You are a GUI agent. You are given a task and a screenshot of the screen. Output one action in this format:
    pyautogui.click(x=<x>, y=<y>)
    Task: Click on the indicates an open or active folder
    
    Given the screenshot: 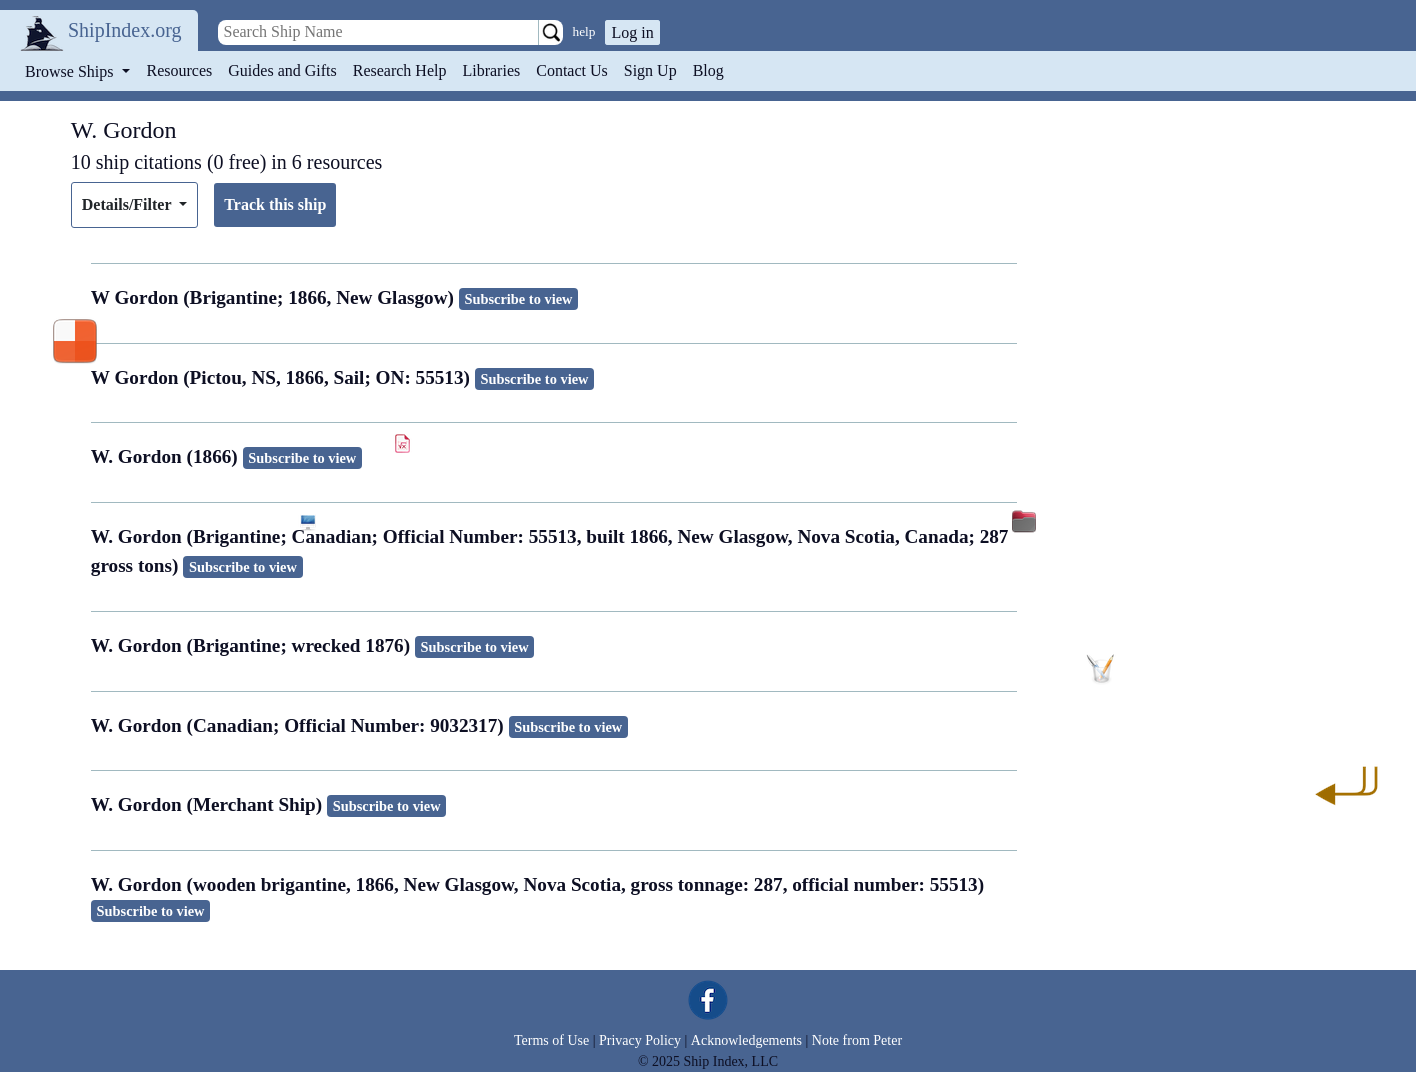 What is the action you would take?
    pyautogui.click(x=1024, y=521)
    